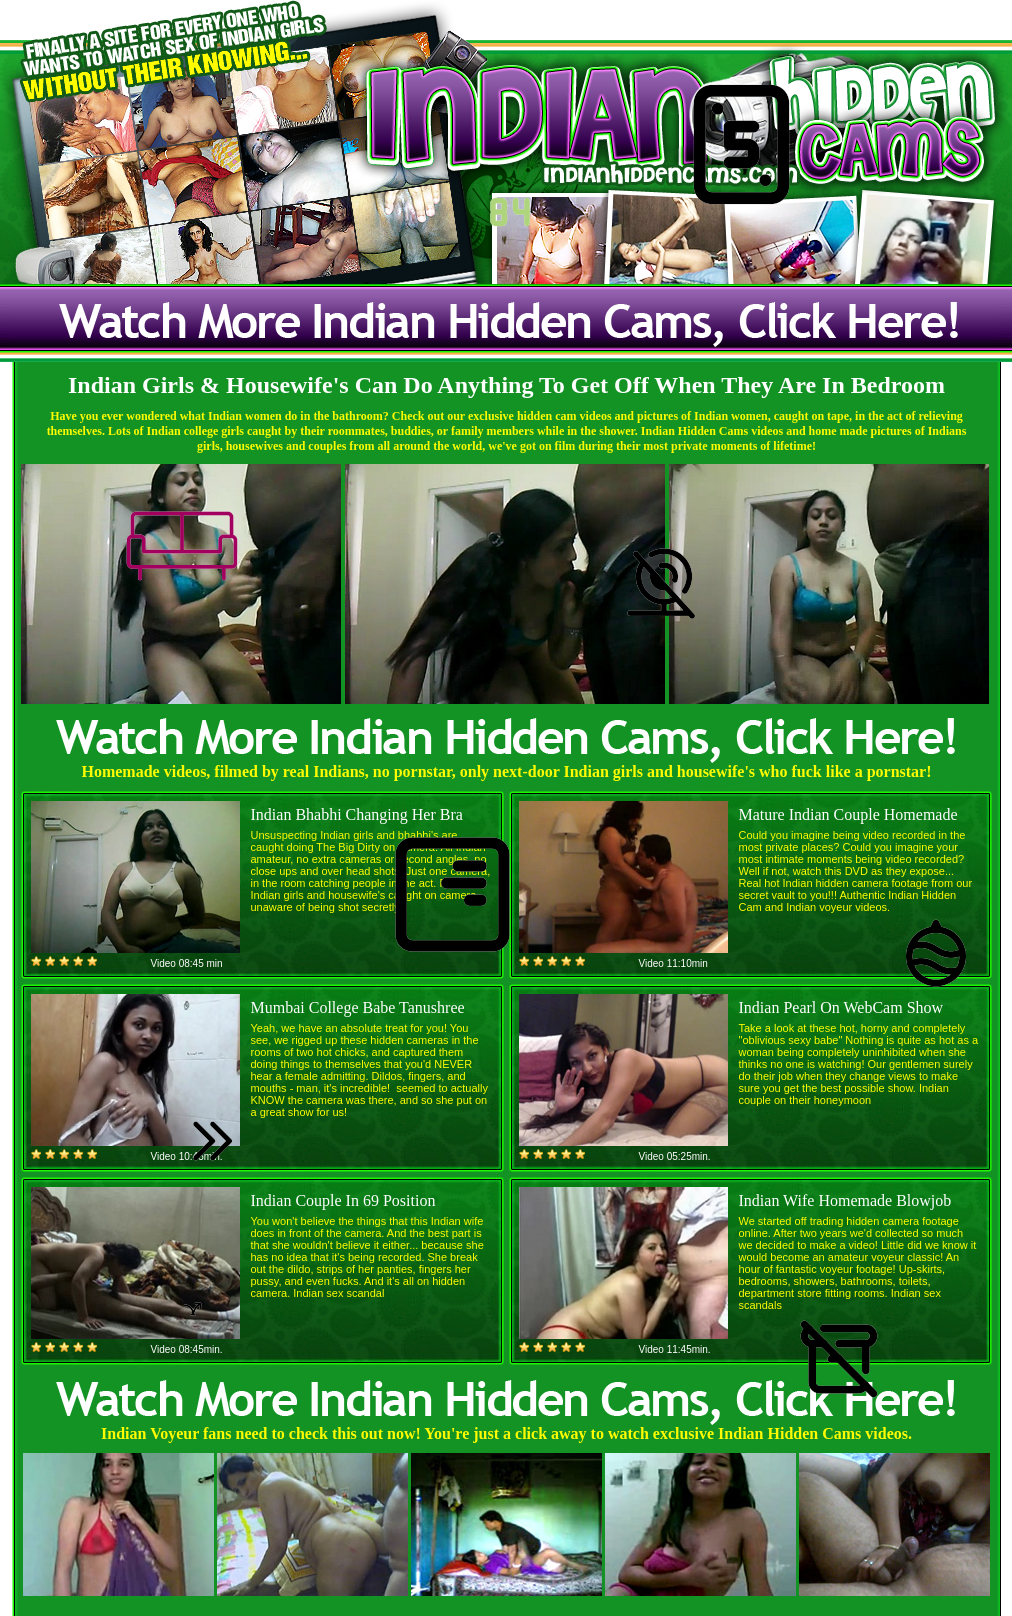 This screenshot has height=1616, width=1012. Describe the element at coordinates (839, 1359) in the screenshot. I see `disable archive functionality` at that location.